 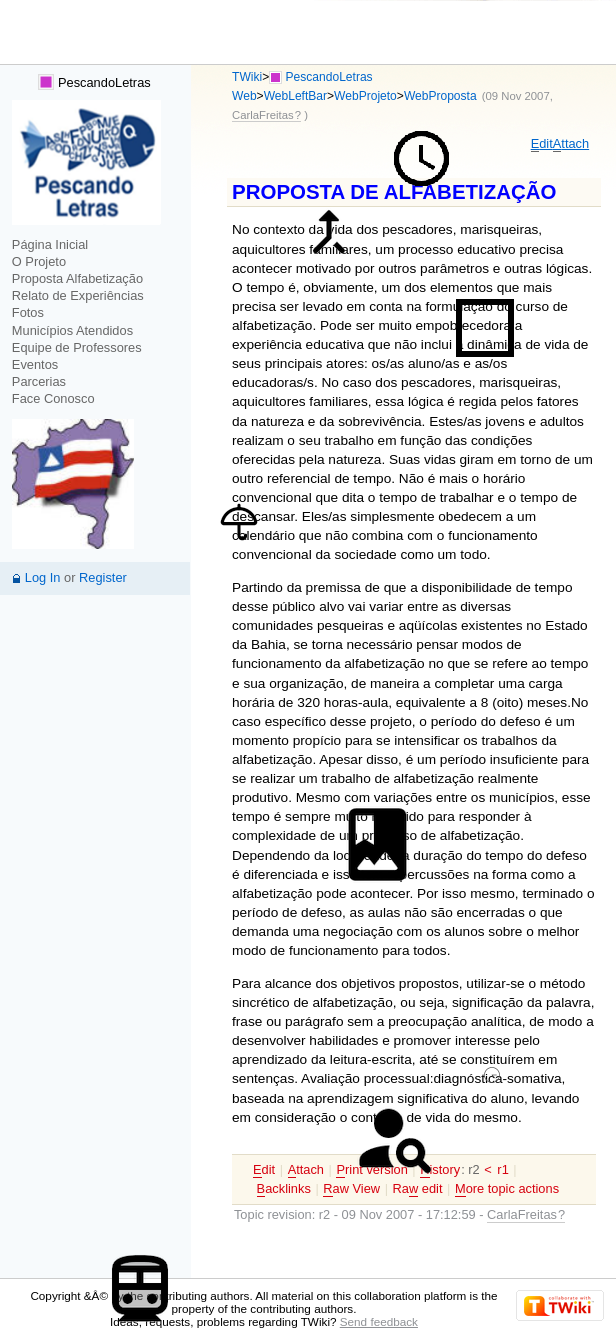 What do you see at coordinates (421, 158) in the screenshot?
I see `view time or clock settings` at bounding box center [421, 158].